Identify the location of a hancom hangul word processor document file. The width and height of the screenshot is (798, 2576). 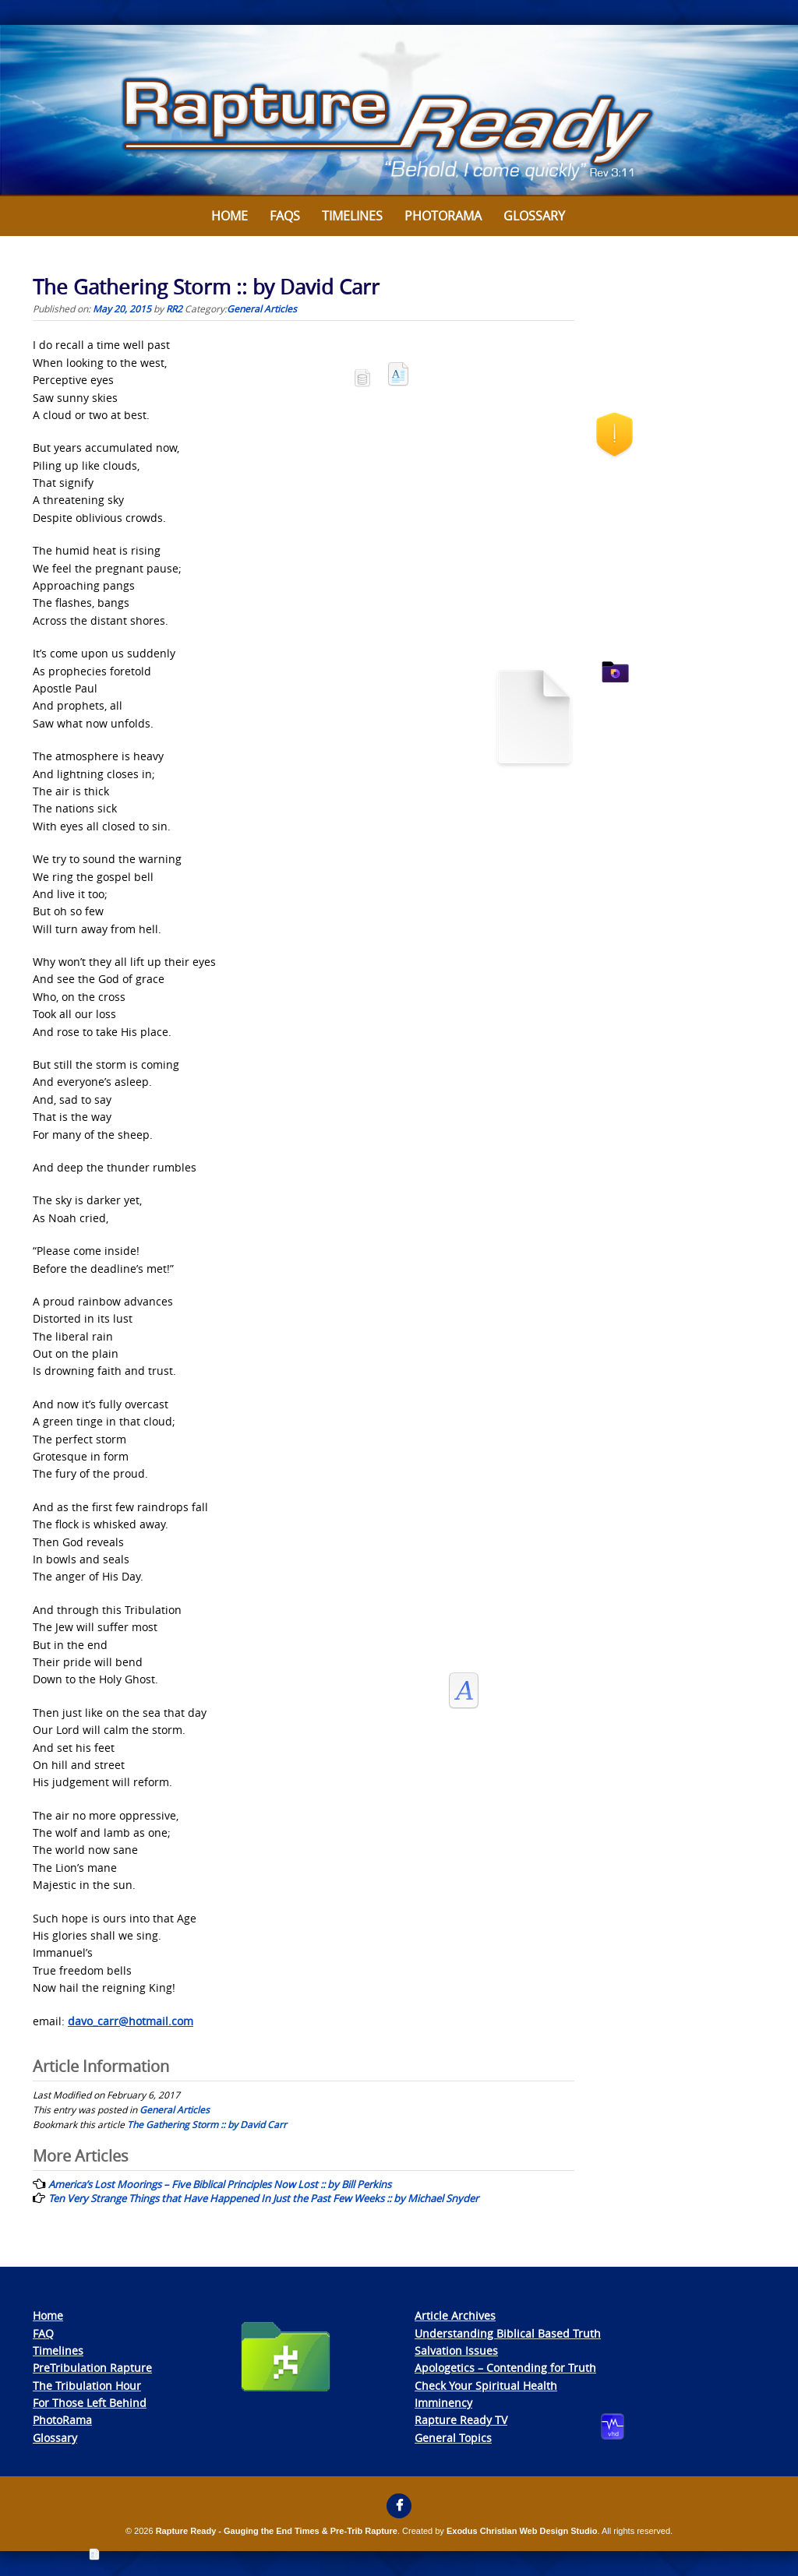
(94, 2554).